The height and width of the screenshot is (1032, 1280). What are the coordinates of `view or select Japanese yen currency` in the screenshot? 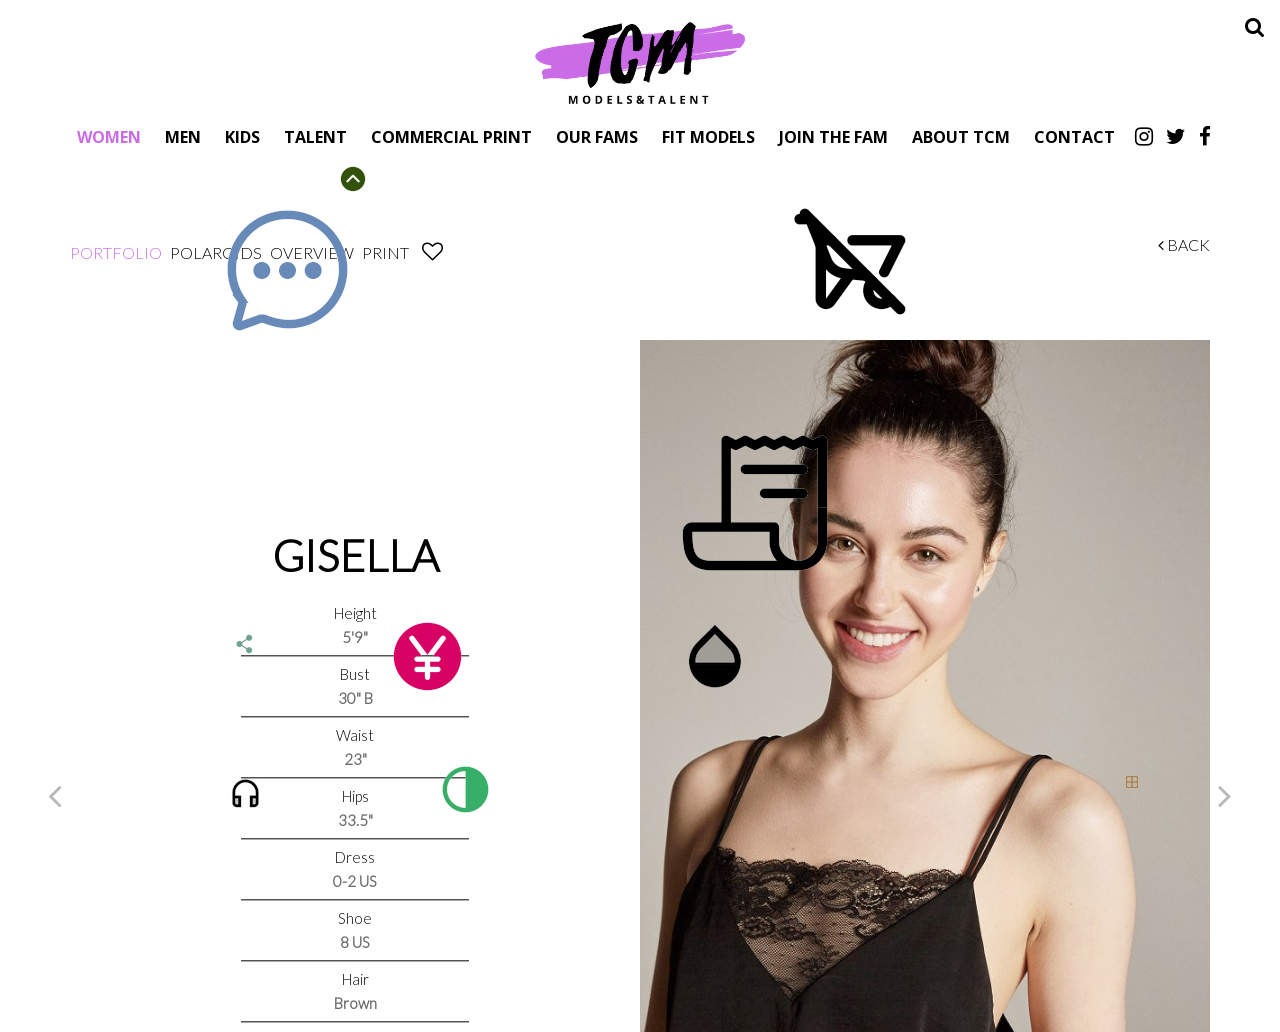 It's located at (427, 656).